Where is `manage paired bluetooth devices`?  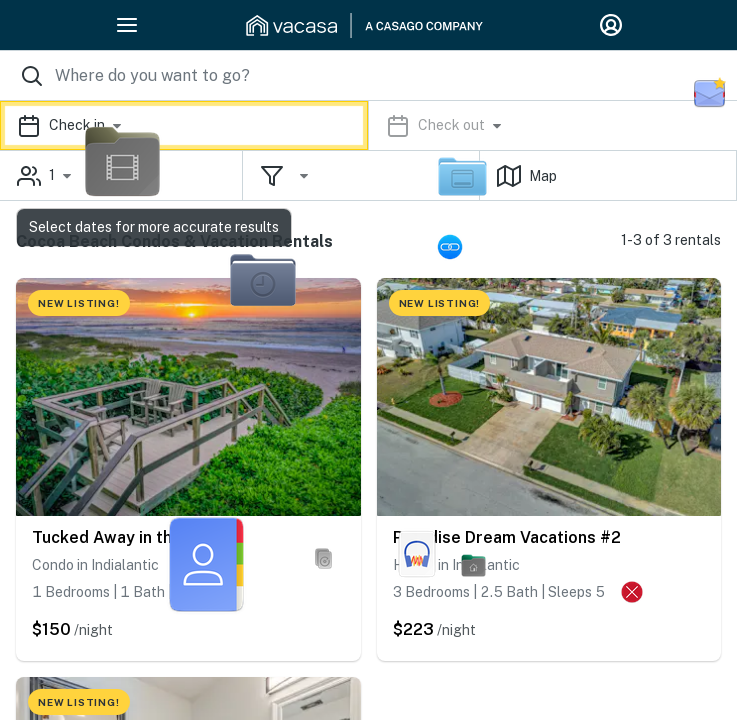 manage paired bluetooth devices is located at coordinates (450, 247).